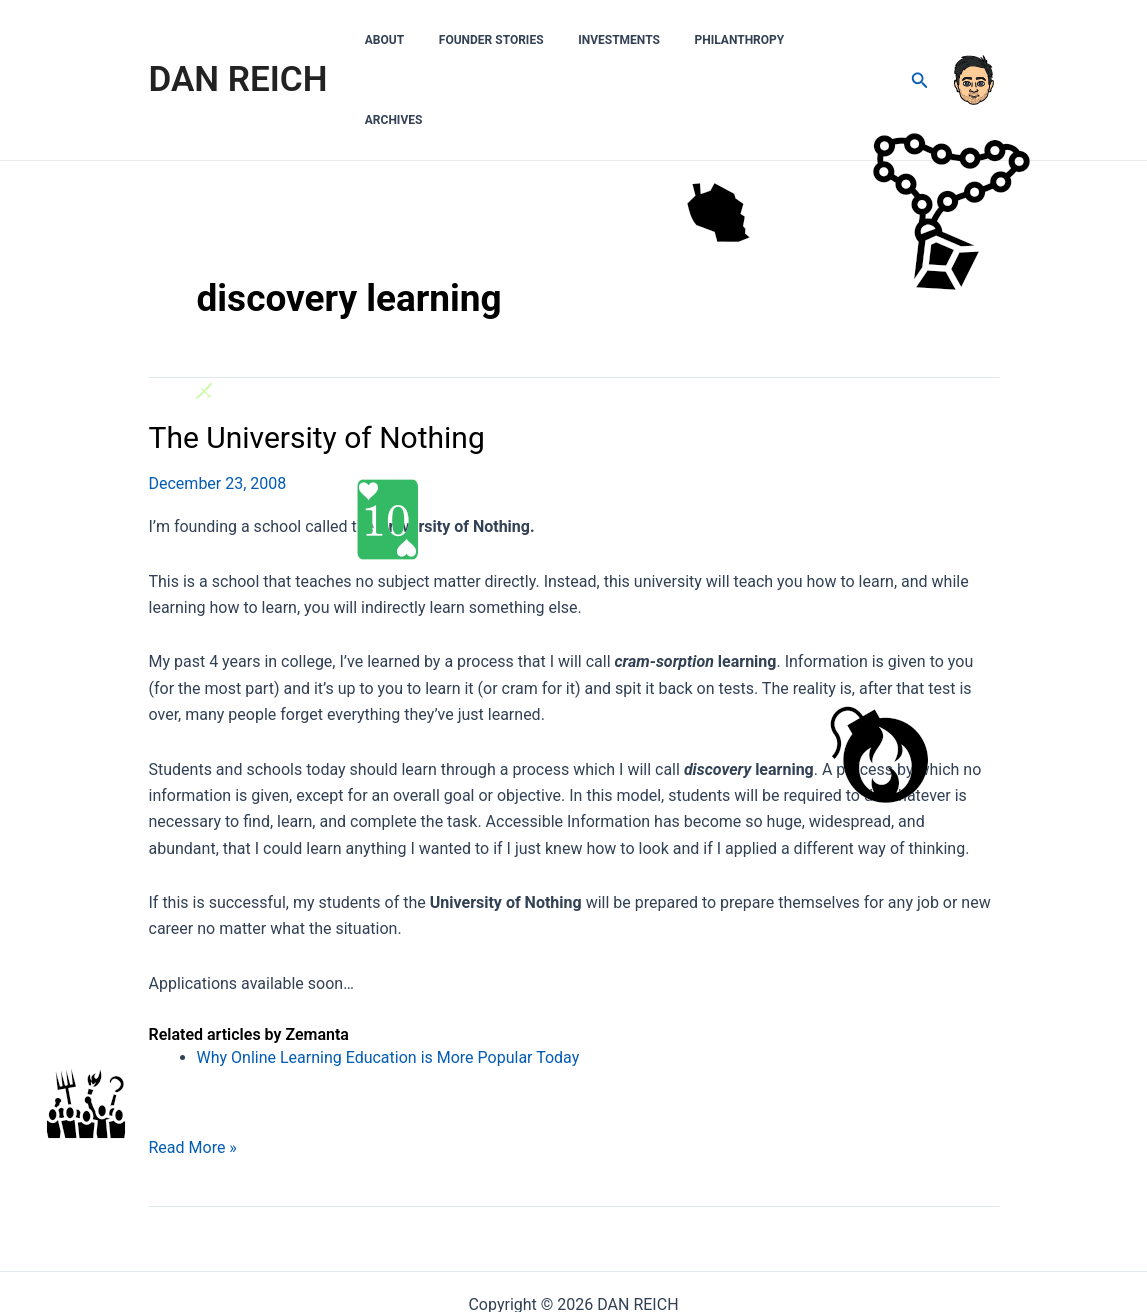 The image size is (1147, 1312). I want to click on ten of hearts playing card, so click(387, 519).